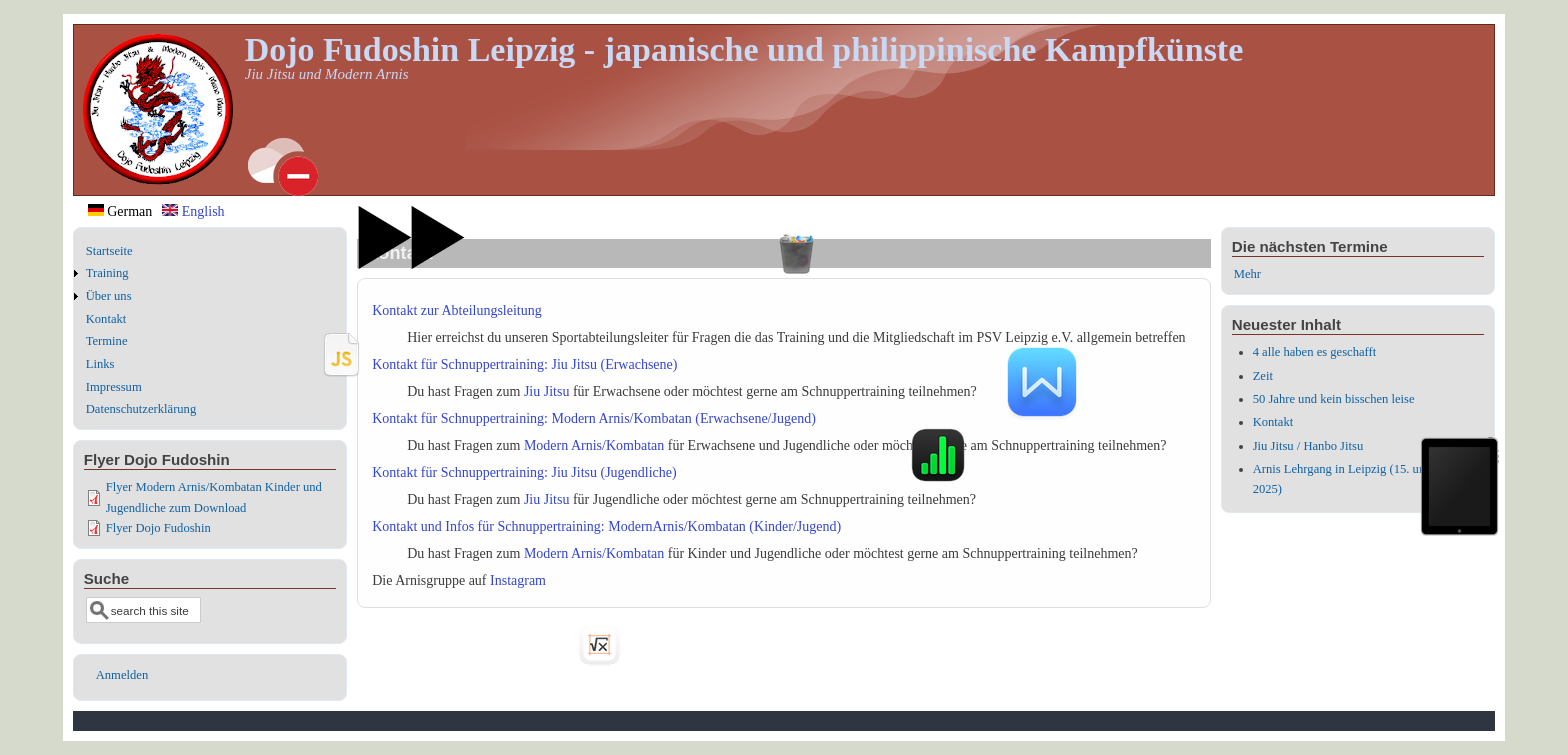 The height and width of the screenshot is (755, 1568). What do you see at coordinates (1042, 382) in the screenshot?
I see `open wps office application` at bounding box center [1042, 382].